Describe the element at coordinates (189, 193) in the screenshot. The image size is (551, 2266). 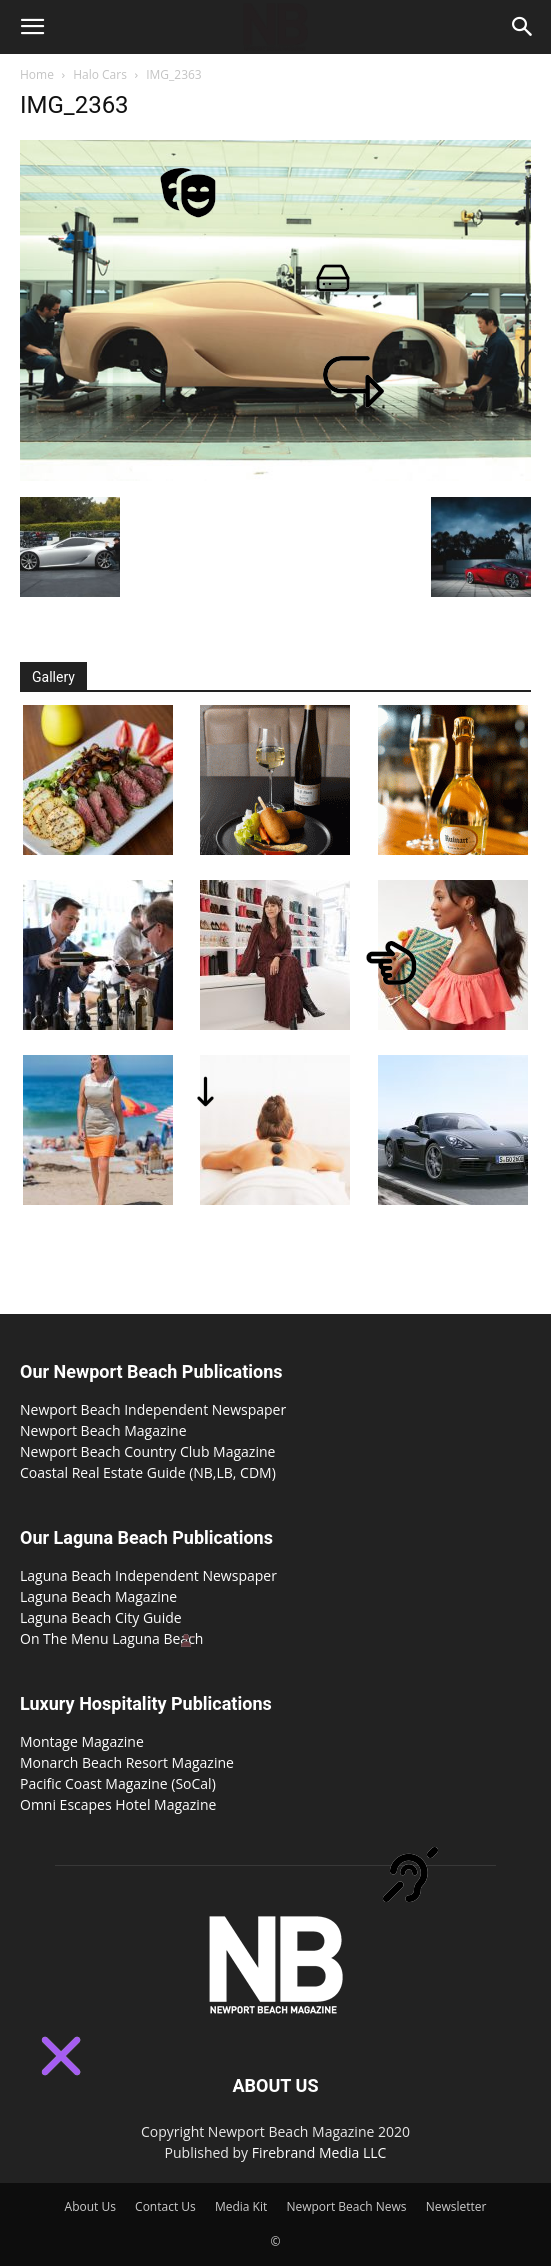
I see `access theater or entertainment options` at that location.